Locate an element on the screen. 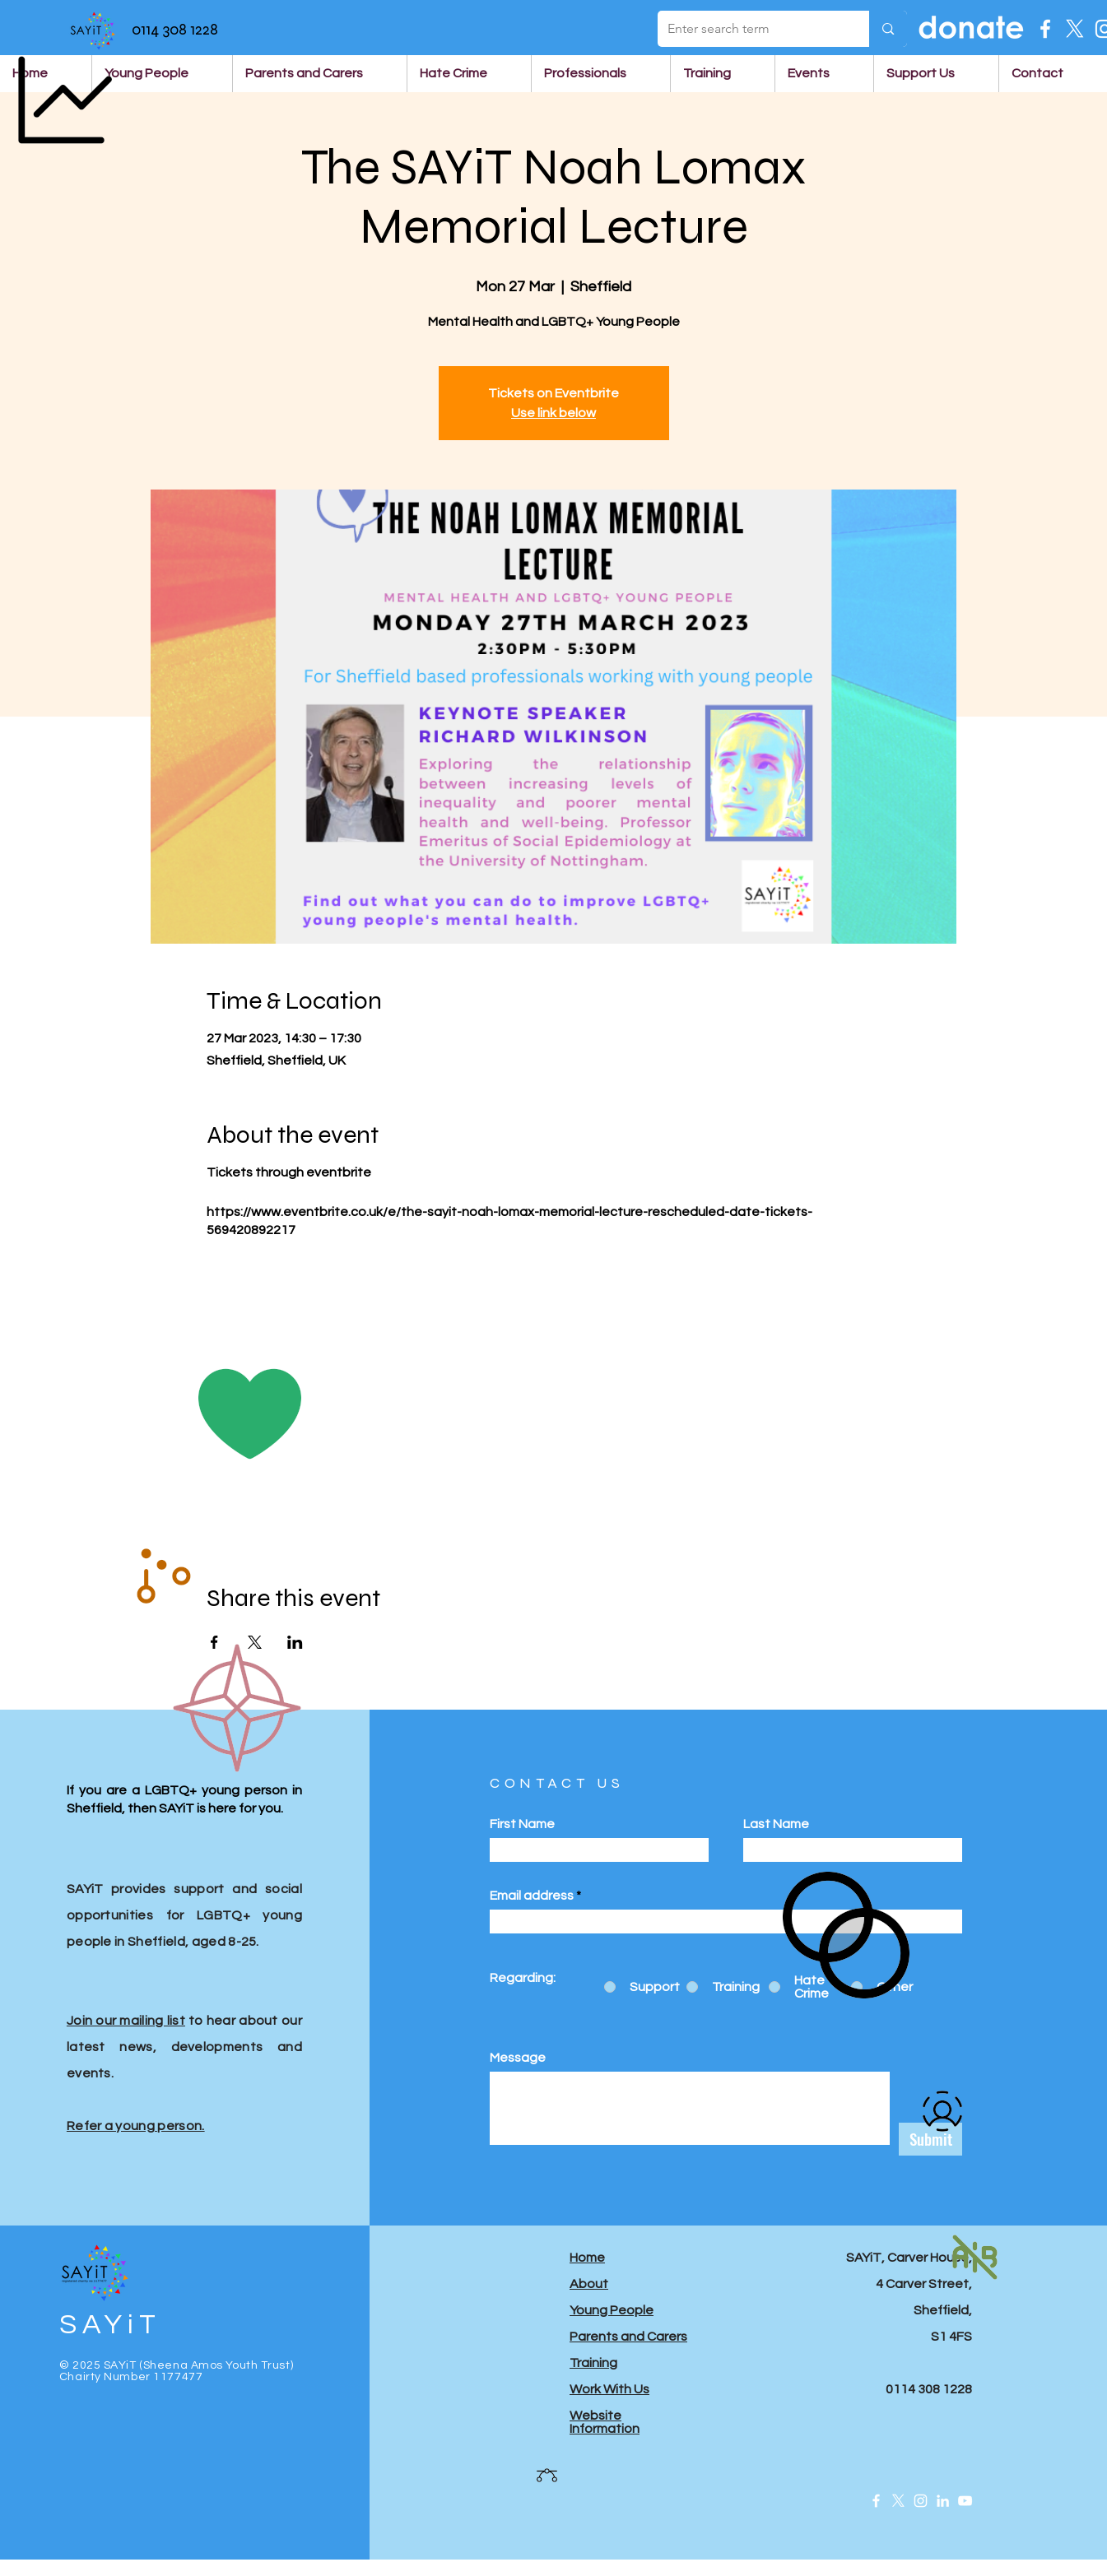  view the merge queue for pending pull requests is located at coordinates (164, 1574).